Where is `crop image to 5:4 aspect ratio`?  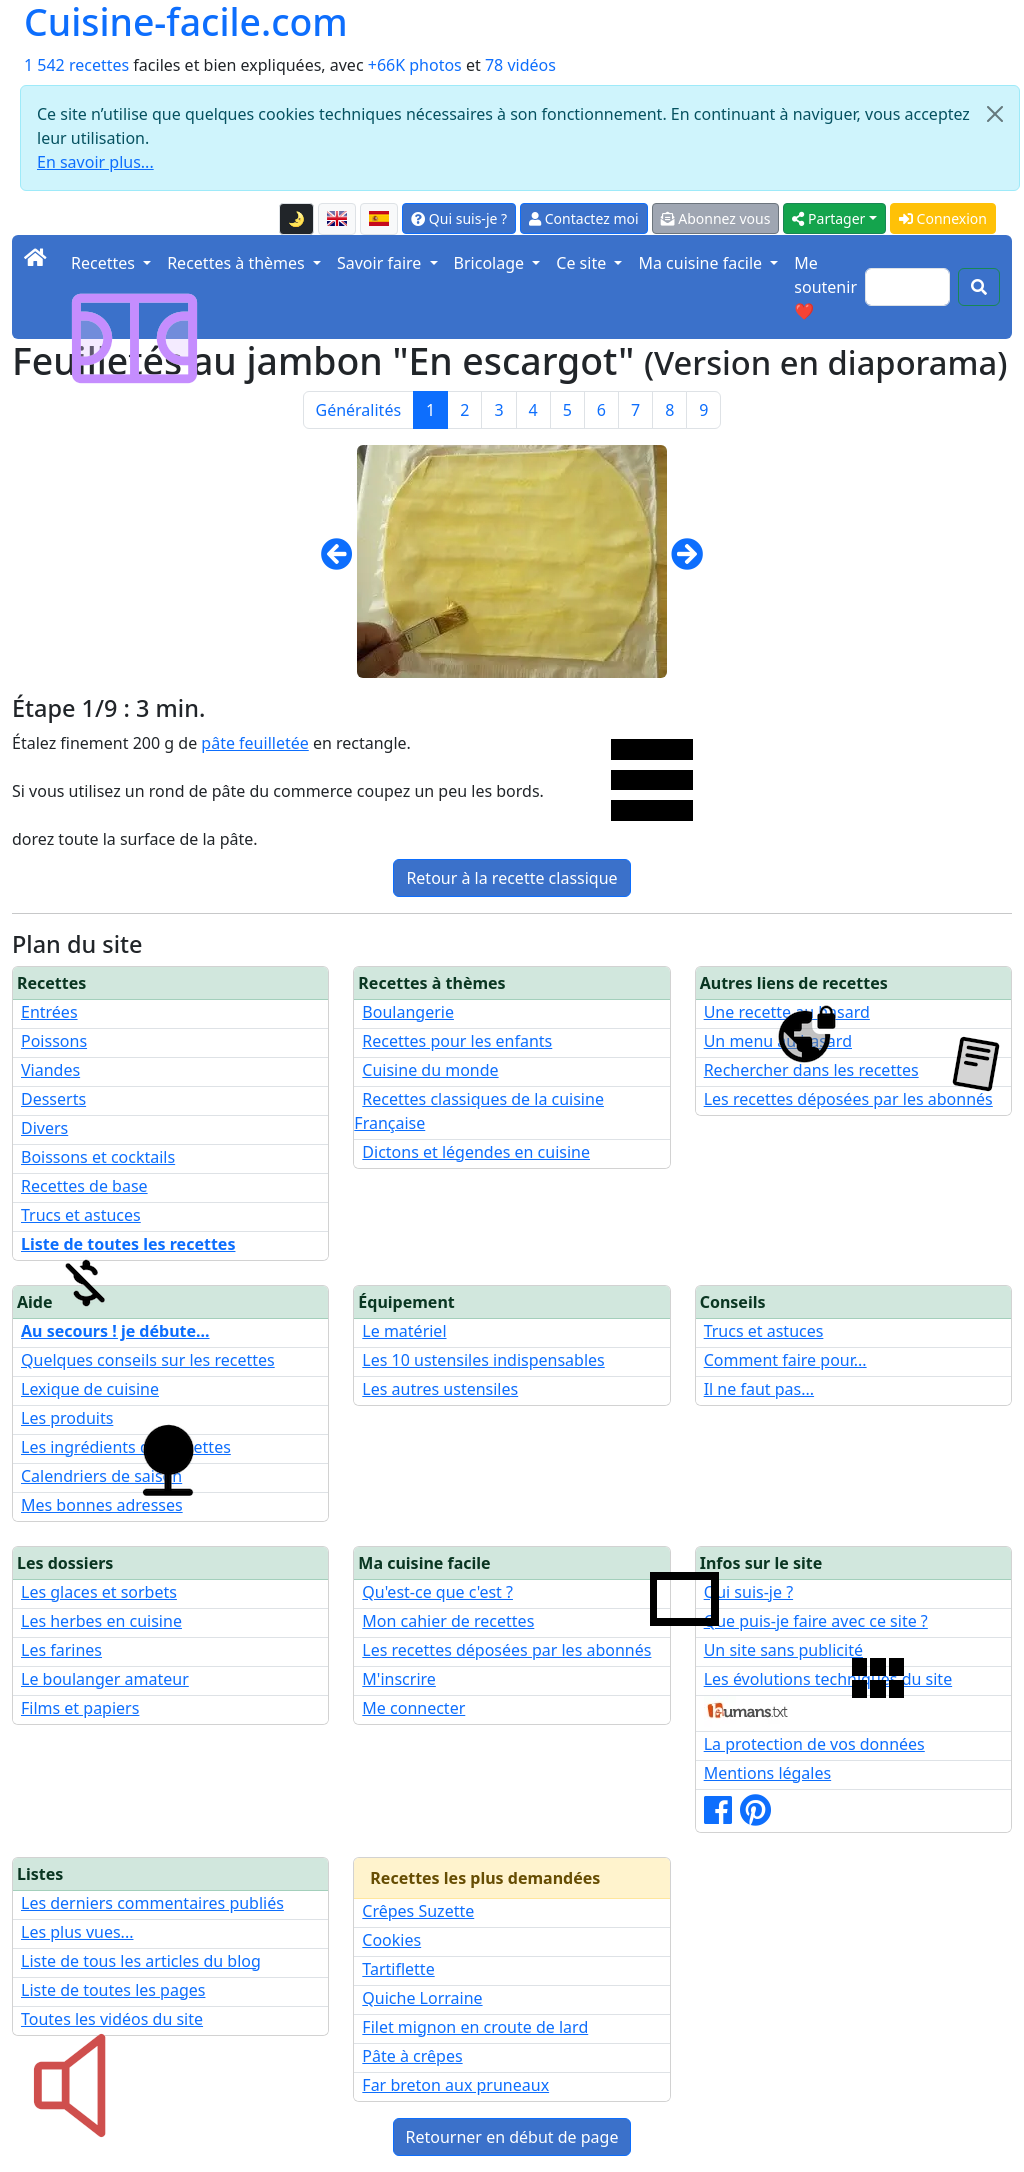
crop image to 5:4 aspect ratio is located at coordinates (684, 1599).